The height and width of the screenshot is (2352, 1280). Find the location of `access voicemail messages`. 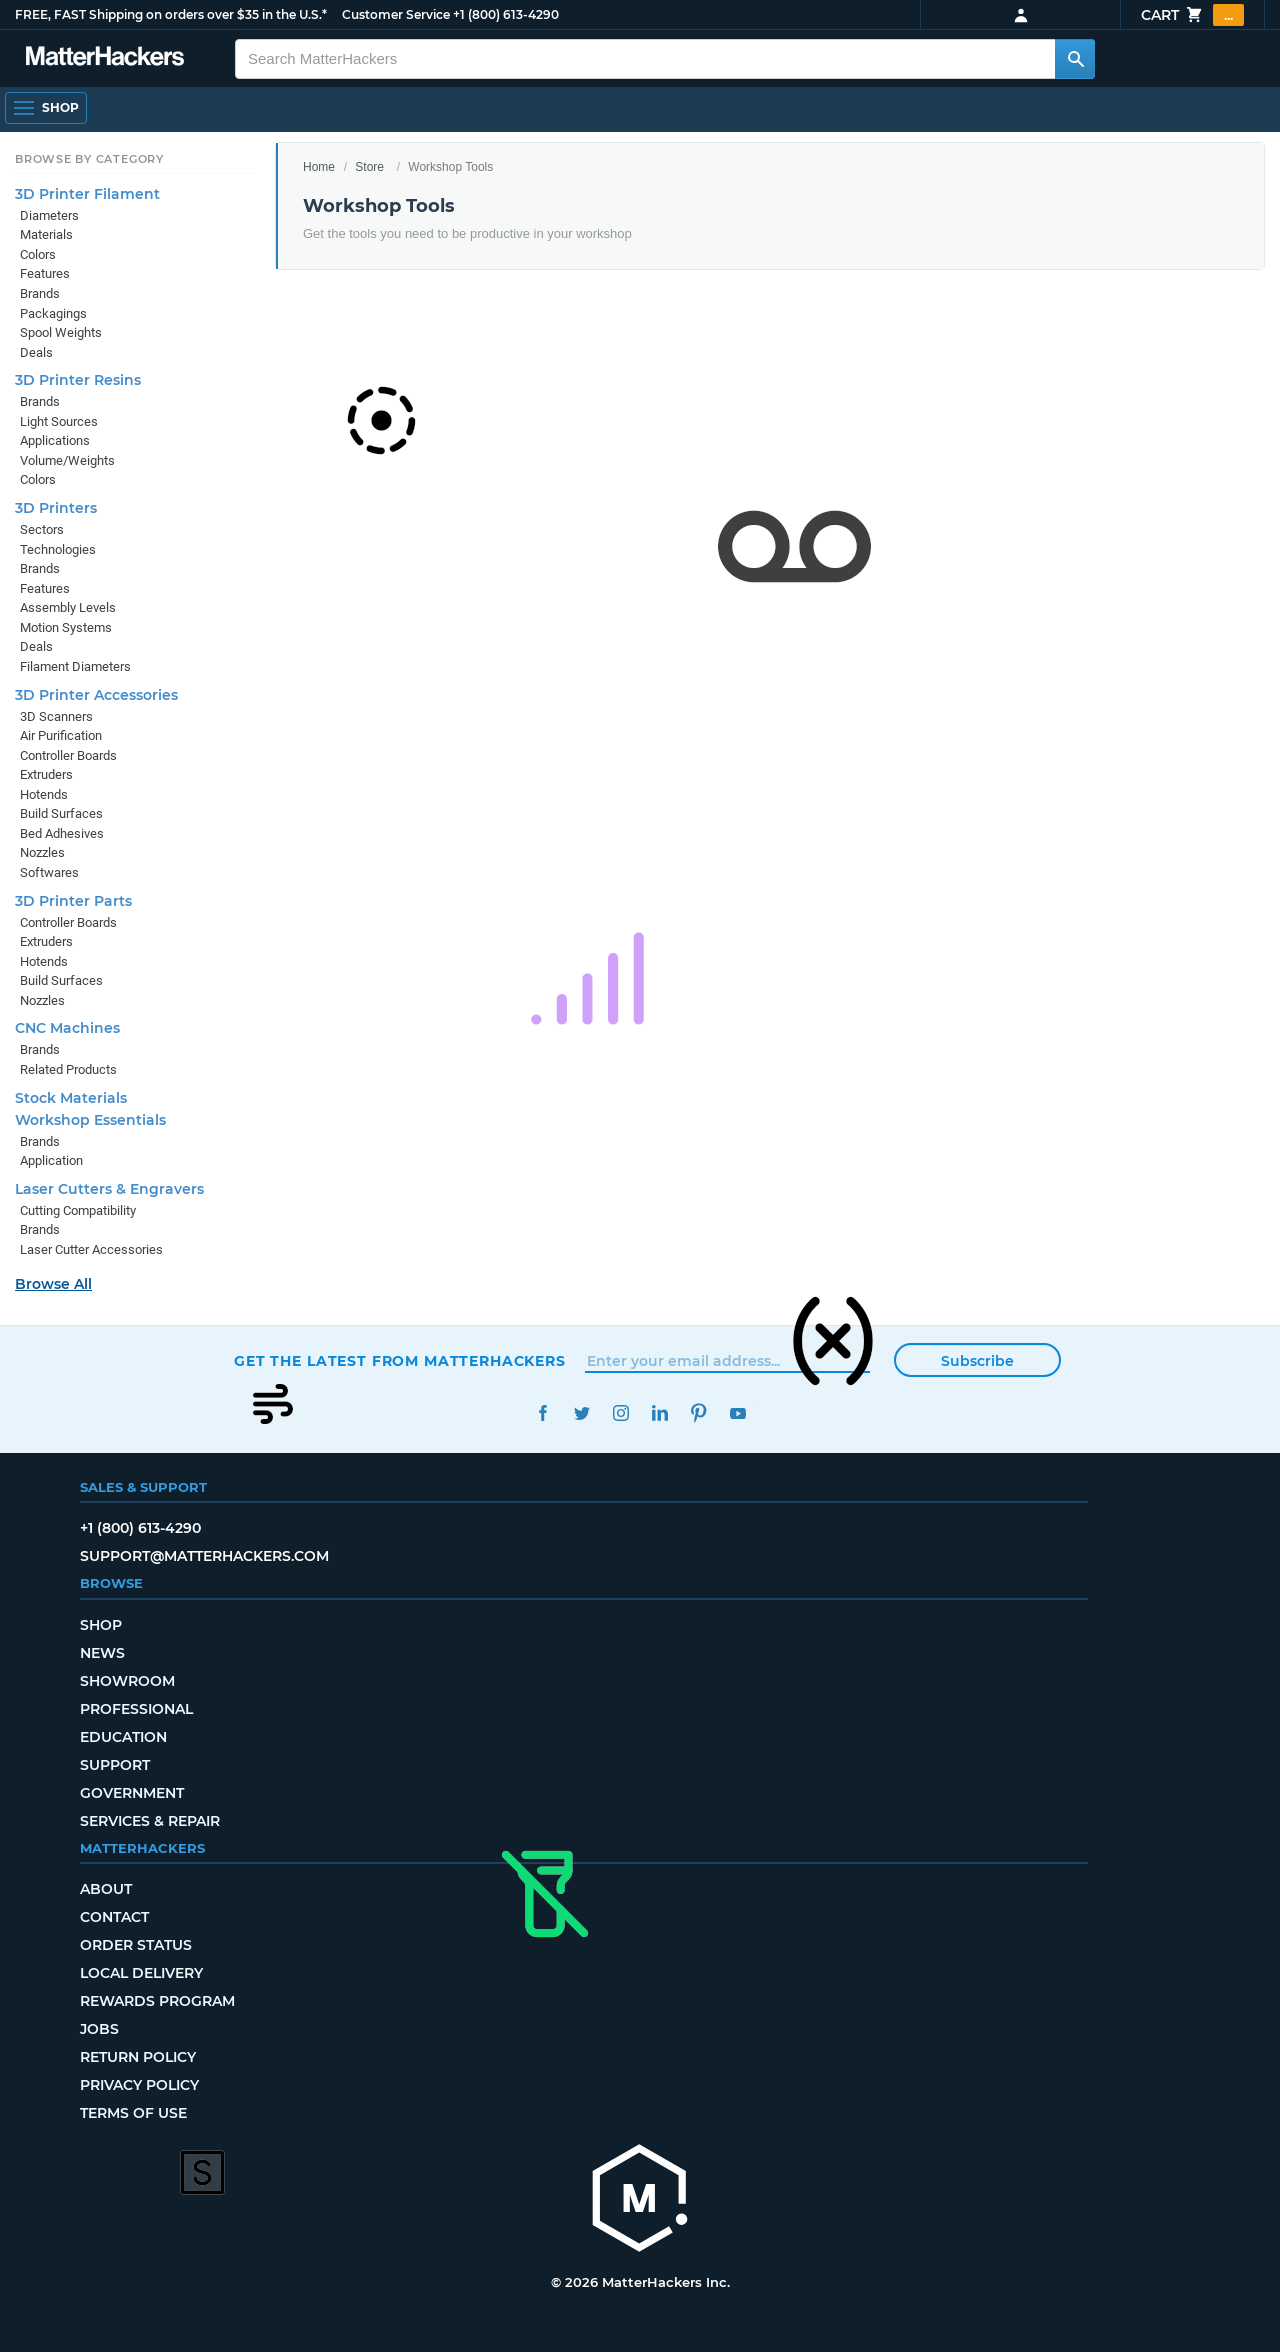

access voicemail messages is located at coordinates (794, 546).